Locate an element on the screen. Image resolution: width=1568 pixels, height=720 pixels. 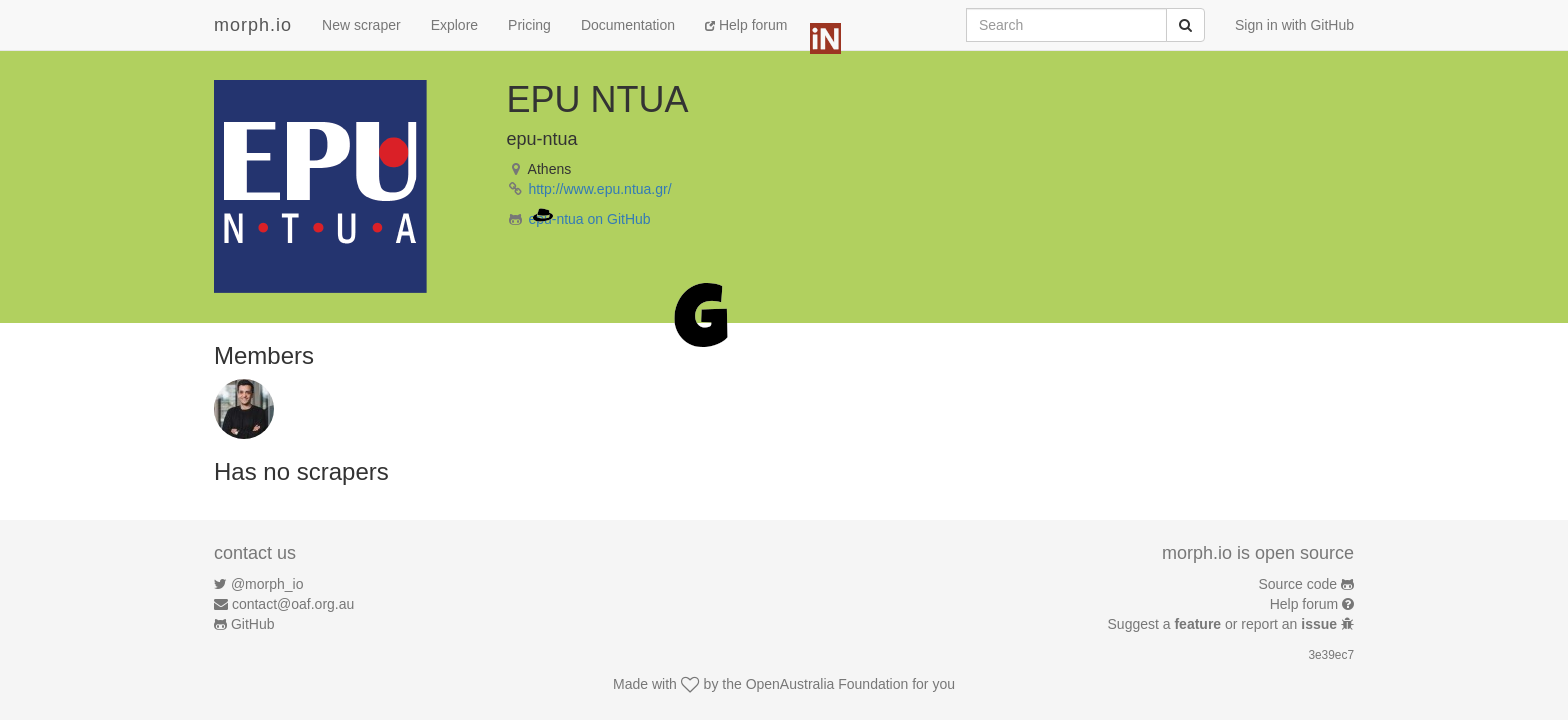
inspire brand logo is located at coordinates (825, 38).